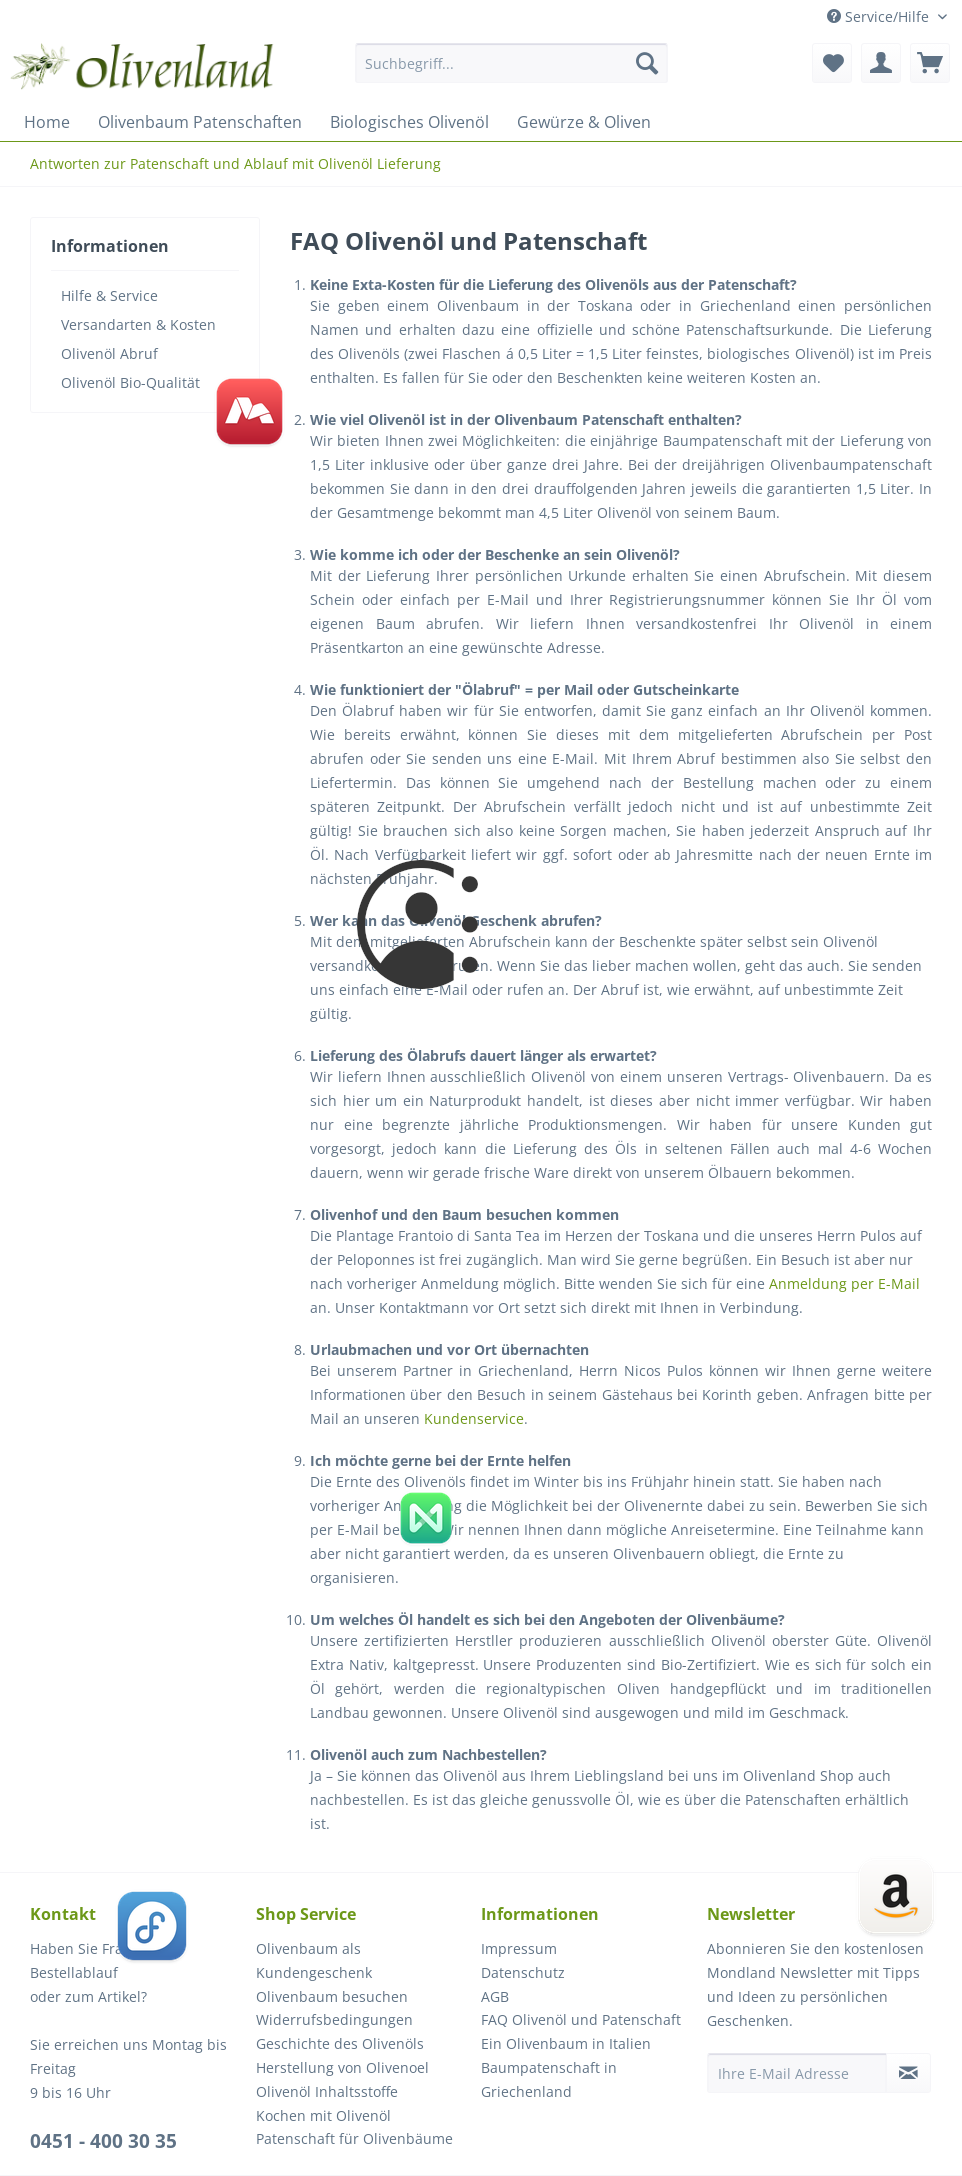 This screenshot has height=2176, width=962. What do you see at coordinates (426, 1518) in the screenshot?
I see `open mindmaster mind mapping application` at bounding box center [426, 1518].